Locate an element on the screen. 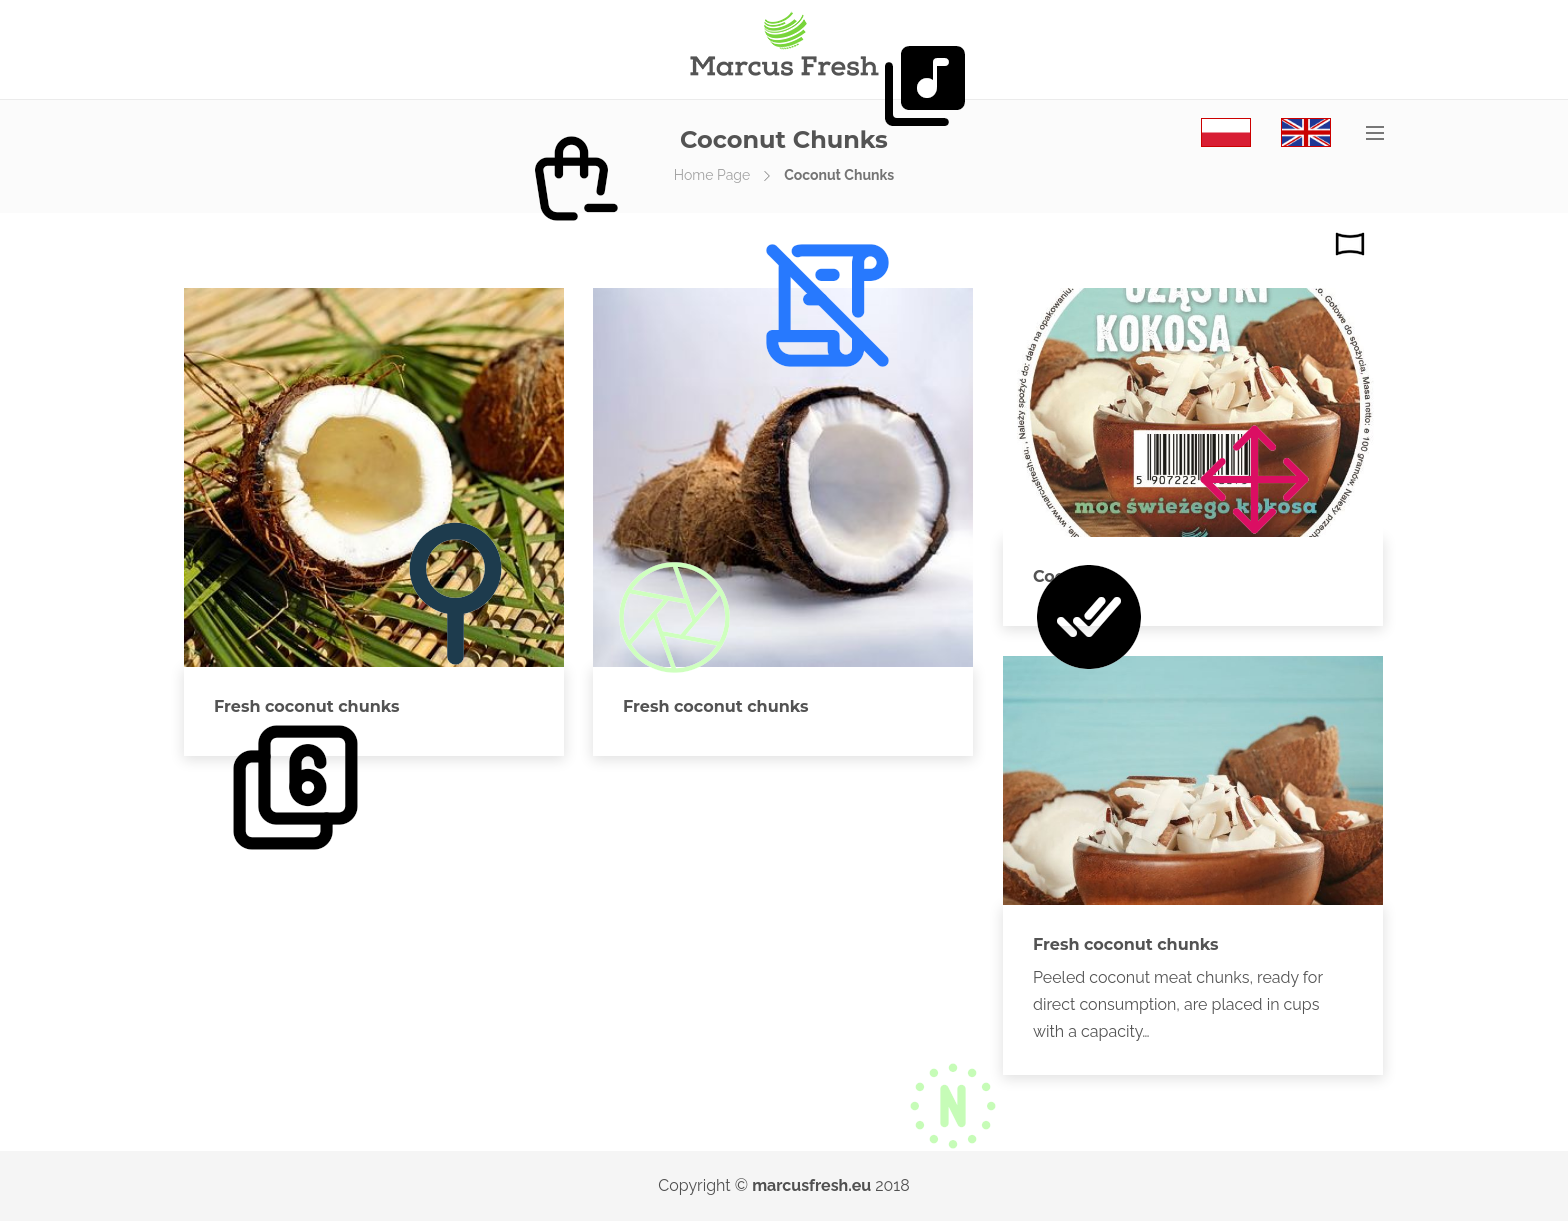  move or reposition an element is located at coordinates (1254, 479).